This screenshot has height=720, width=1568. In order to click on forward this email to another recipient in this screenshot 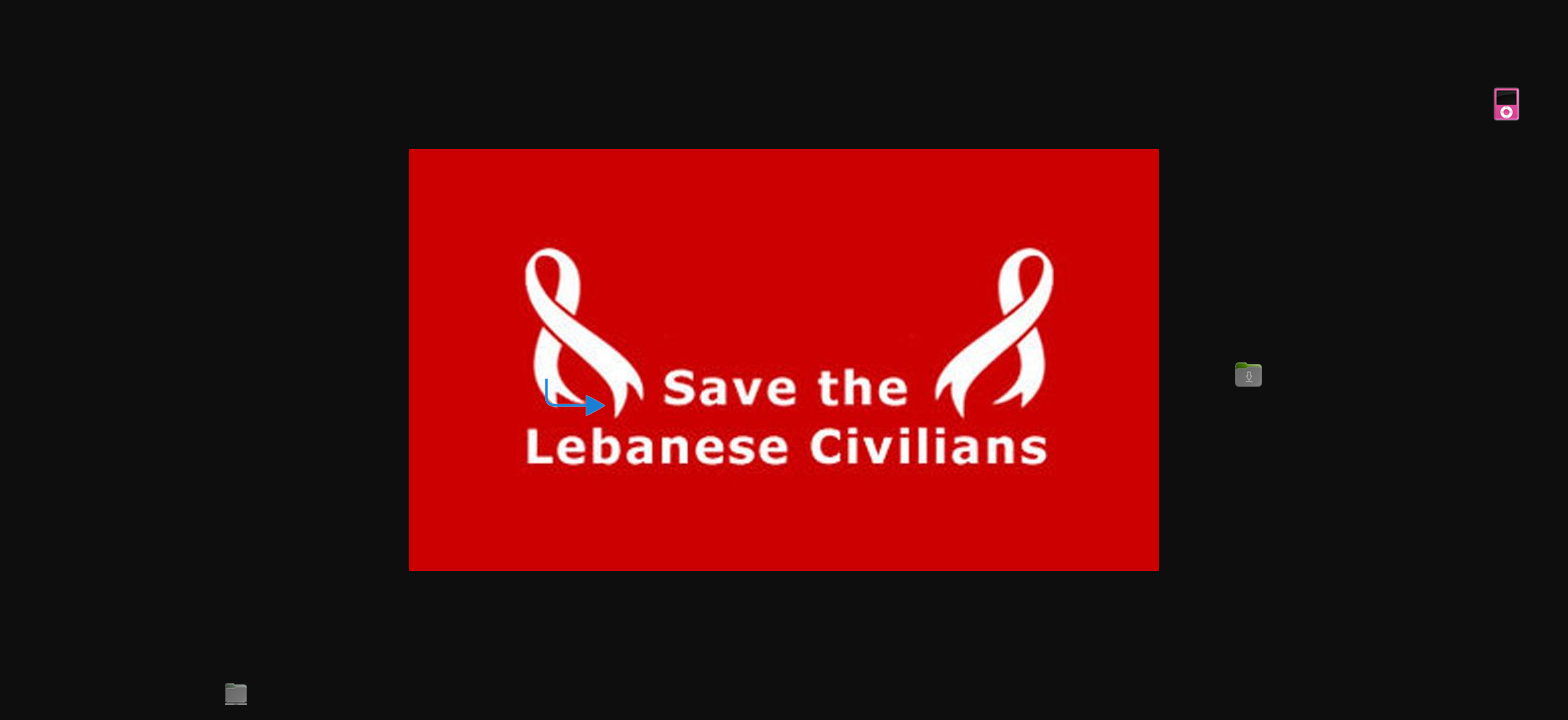, I will do `click(576, 397)`.